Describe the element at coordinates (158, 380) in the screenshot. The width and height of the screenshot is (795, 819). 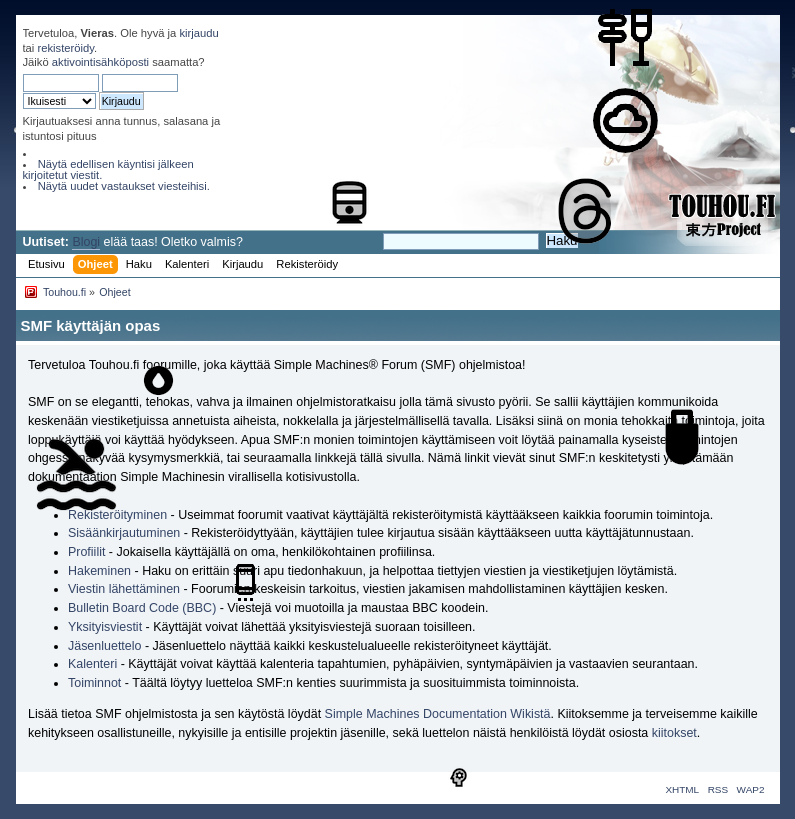
I see `adjust color or ink settings` at that location.